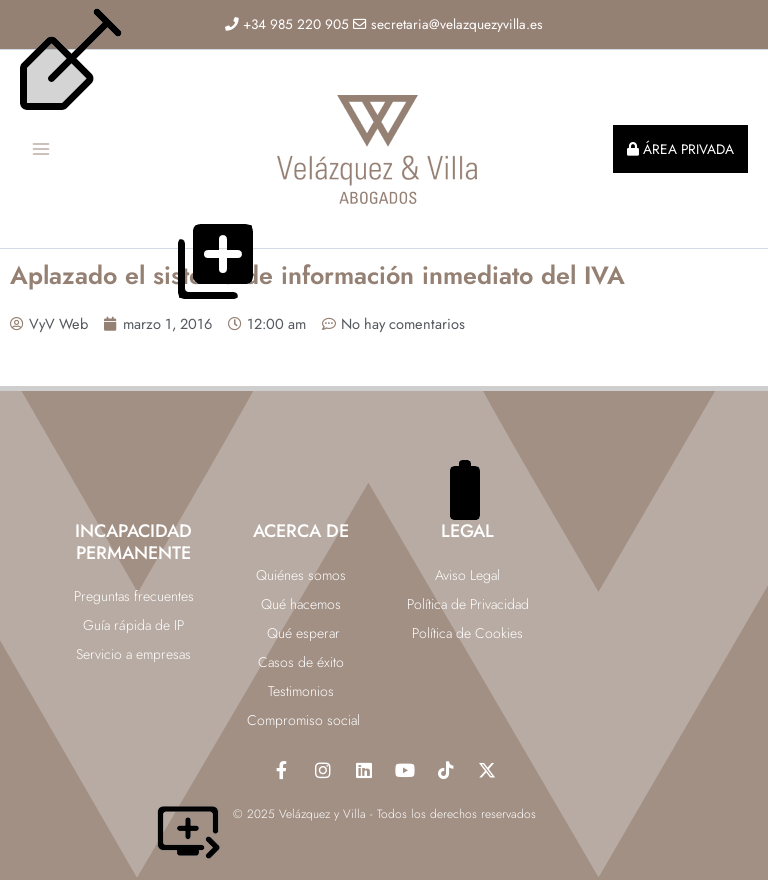  Describe the element at coordinates (215, 261) in the screenshot. I see `add a new photo to your collection` at that location.